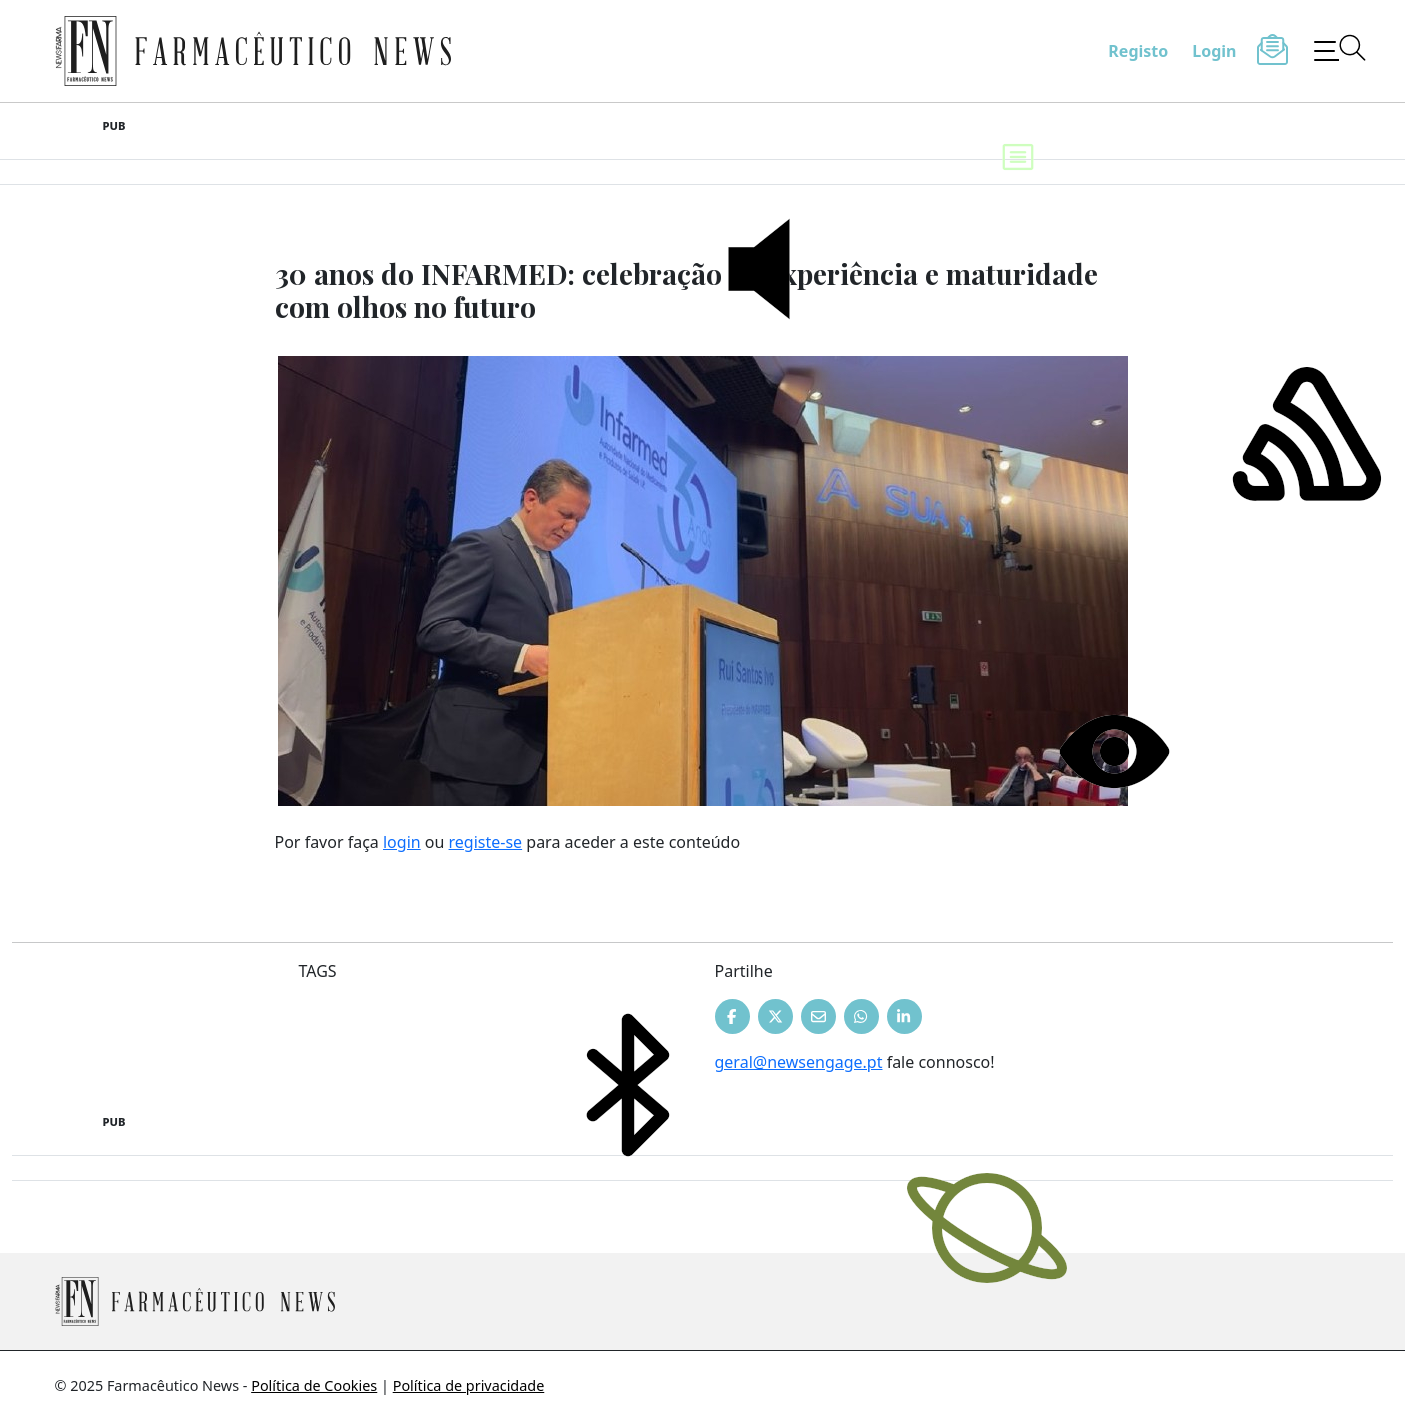 This screenshot has width=1405, height=1421. I want to click on mute audio or sound, so click(759, 269).